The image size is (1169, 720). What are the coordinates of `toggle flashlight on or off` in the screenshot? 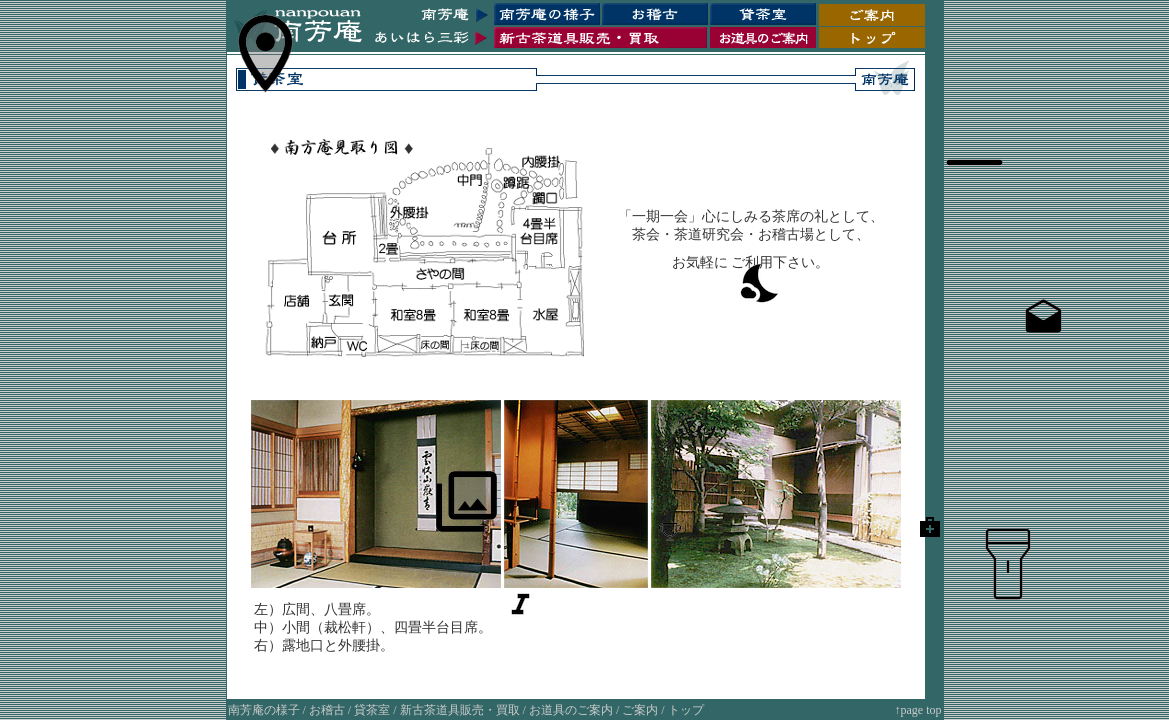 It's located at (1008, 564).